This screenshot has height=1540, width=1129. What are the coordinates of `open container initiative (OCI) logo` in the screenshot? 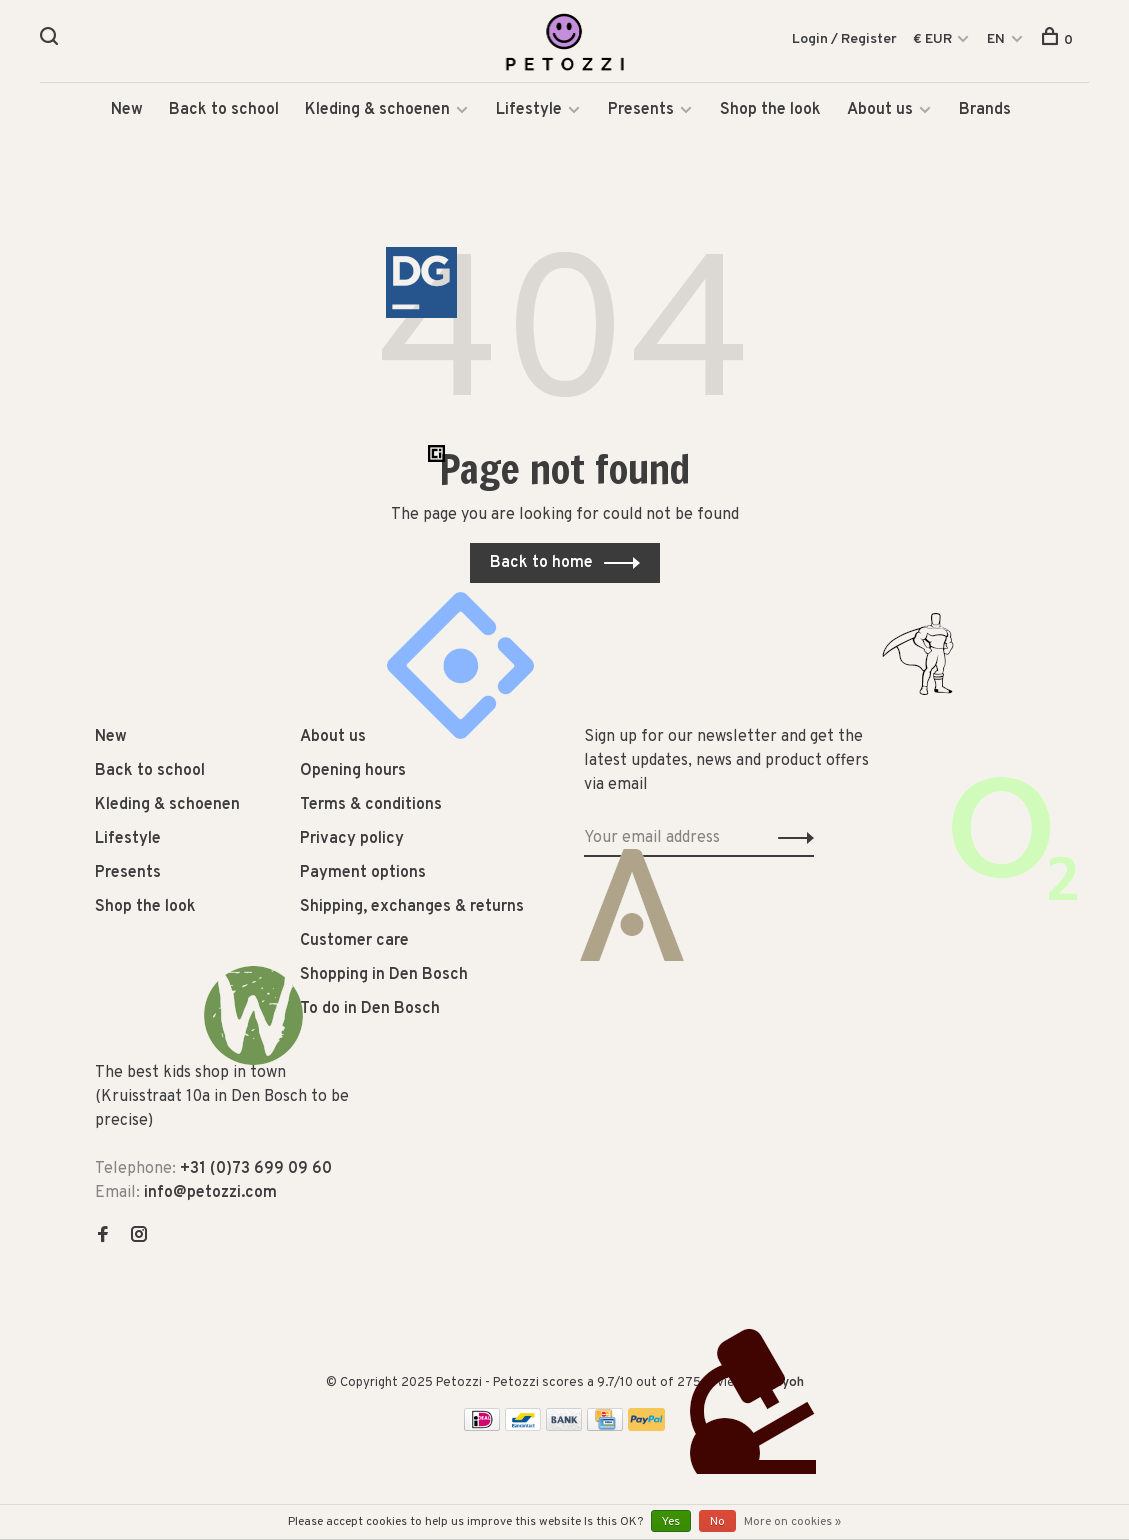 It's located at (436, 453).